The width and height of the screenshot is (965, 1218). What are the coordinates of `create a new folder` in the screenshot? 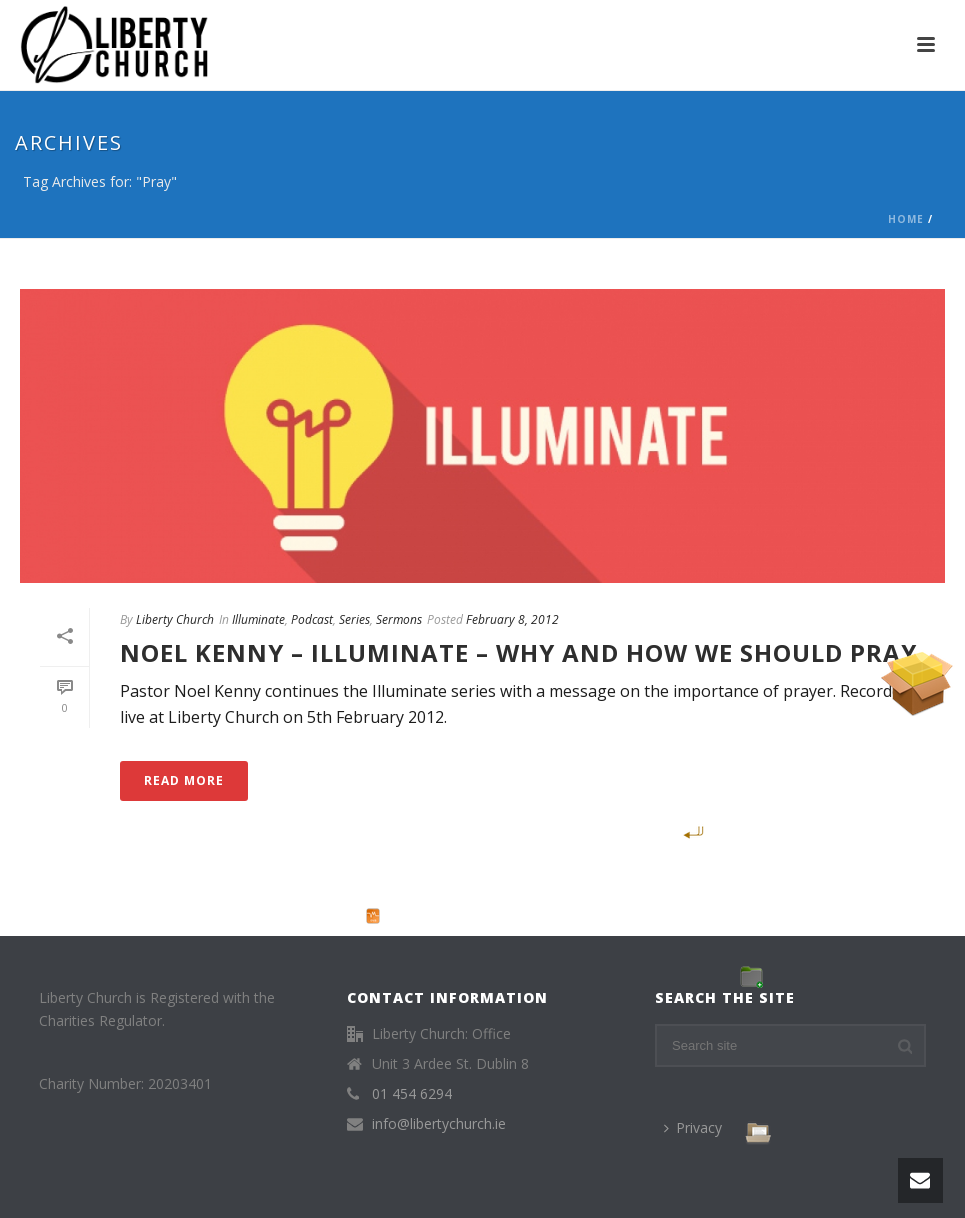 It's located at (751, 976).